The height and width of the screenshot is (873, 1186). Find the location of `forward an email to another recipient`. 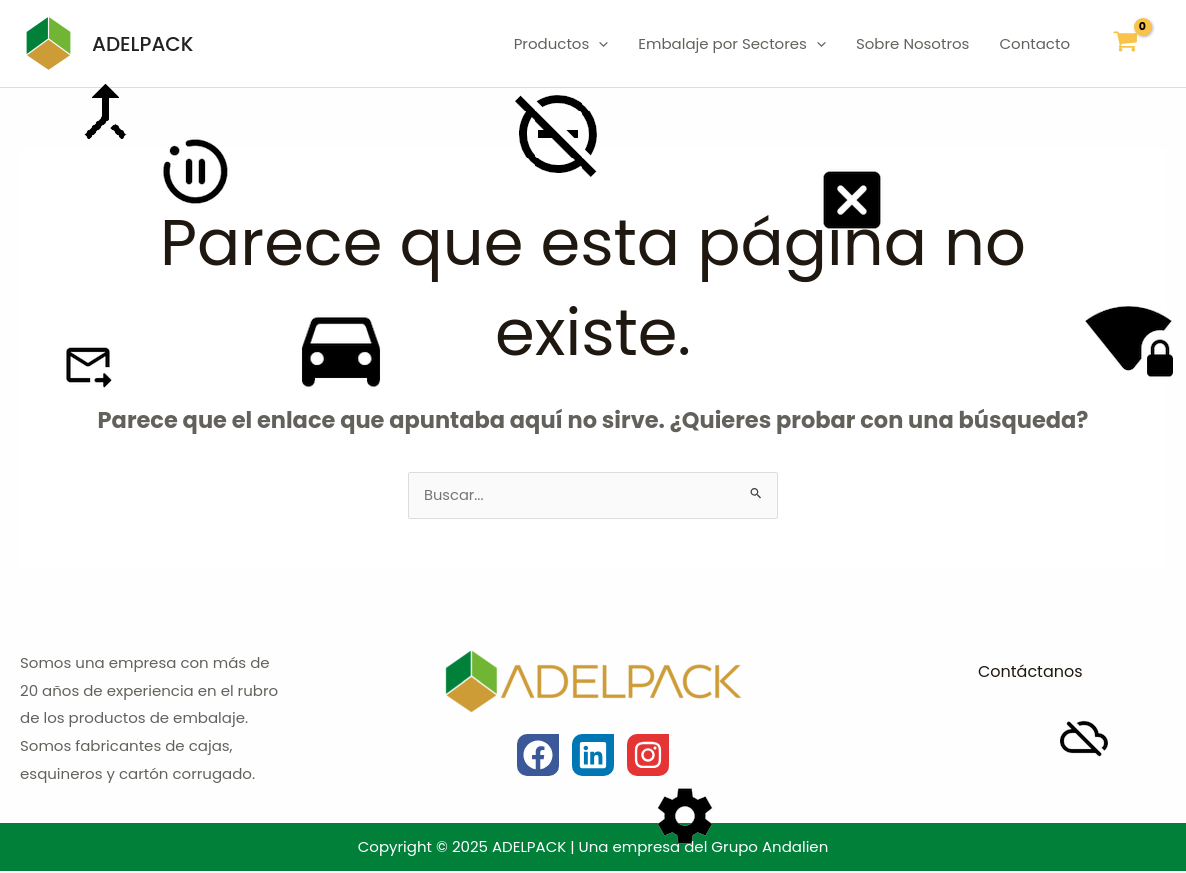

forward an email to another recipient is located at coordinates (88, 365).